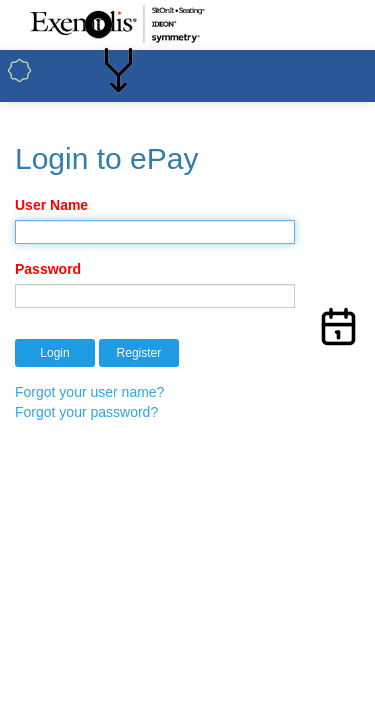 The width and height of the screenshot is (375, 720). I want to click on view or open the calendar, so click(338, 326).